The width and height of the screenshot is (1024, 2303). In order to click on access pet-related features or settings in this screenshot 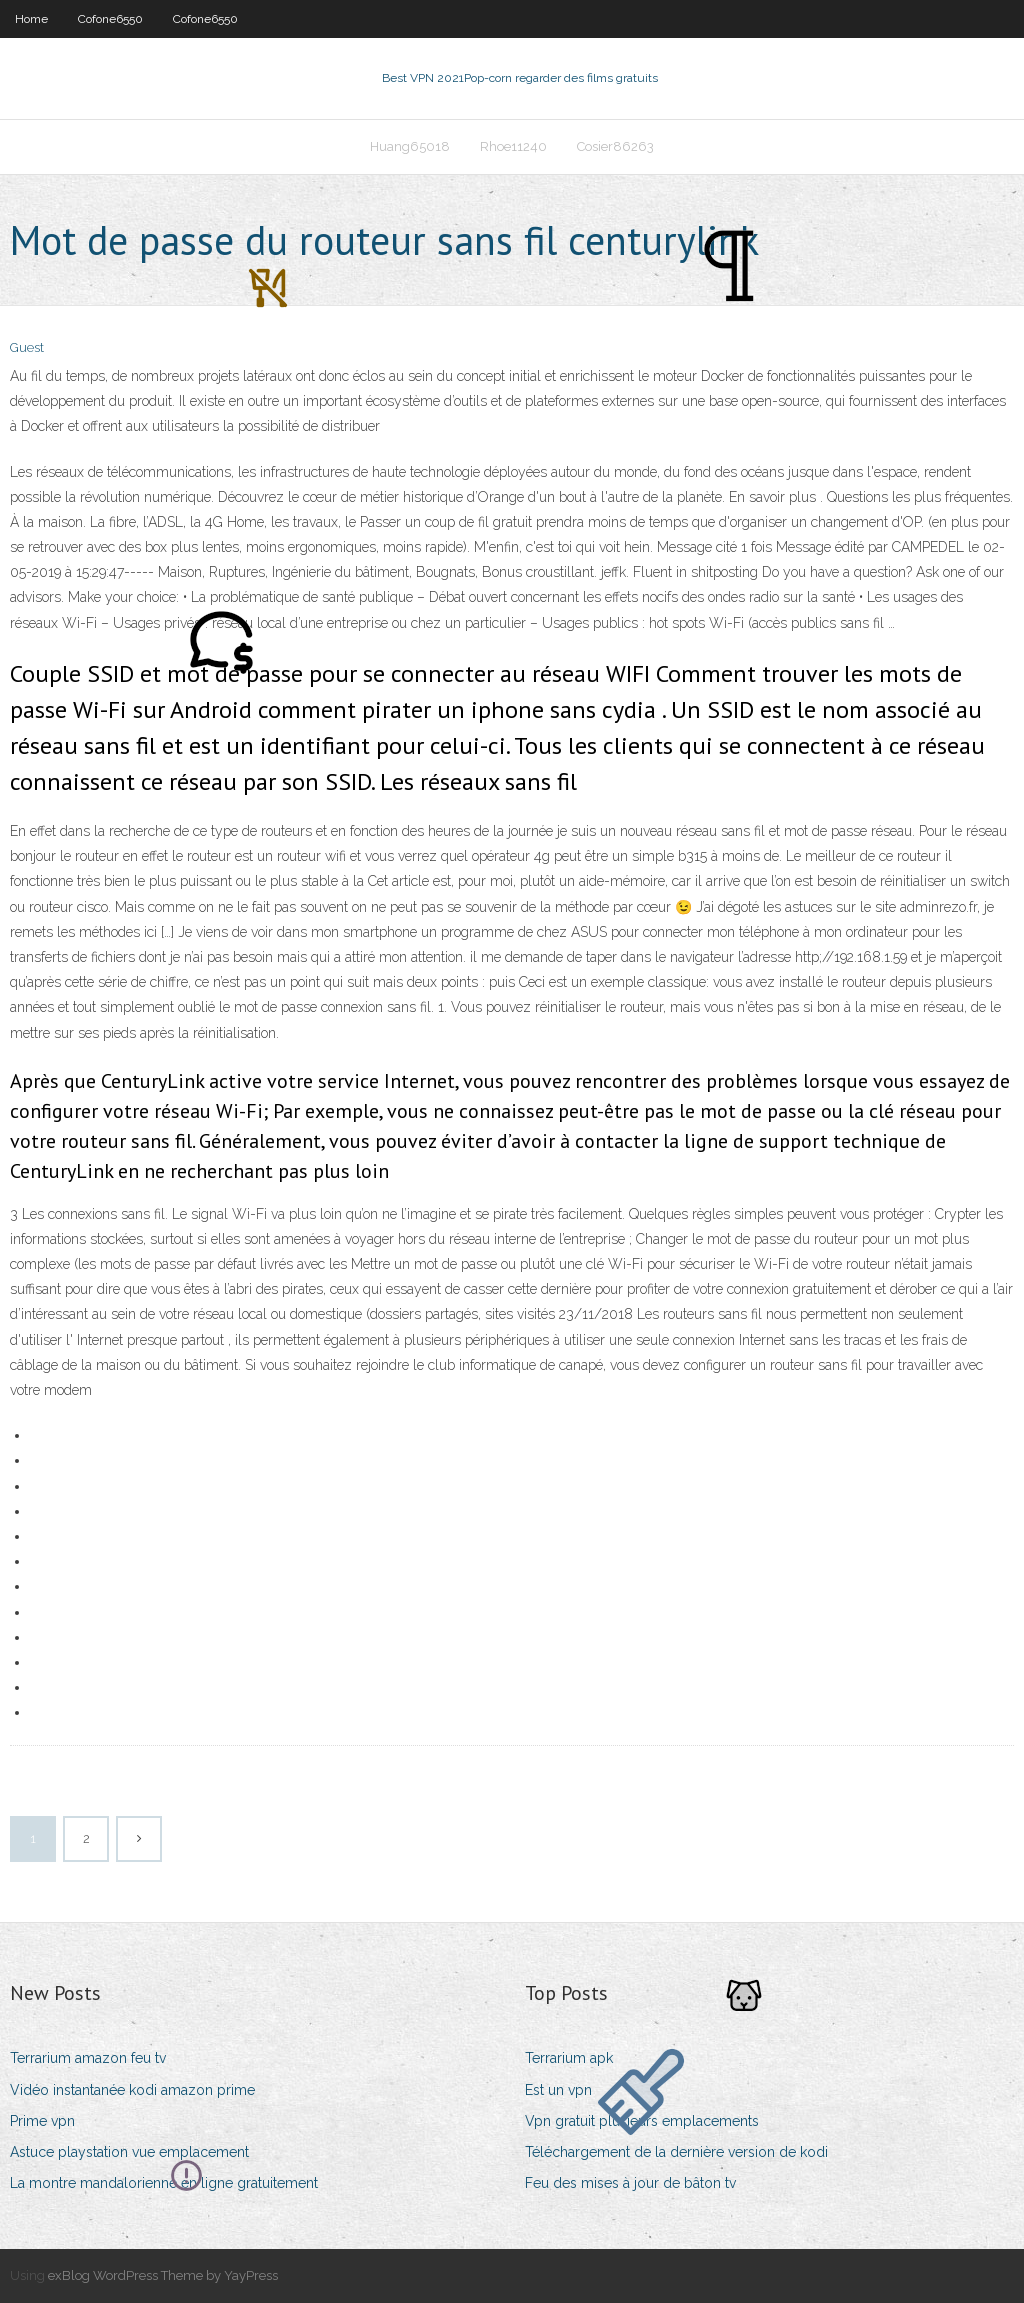, I will do `click(744, 1996)`.